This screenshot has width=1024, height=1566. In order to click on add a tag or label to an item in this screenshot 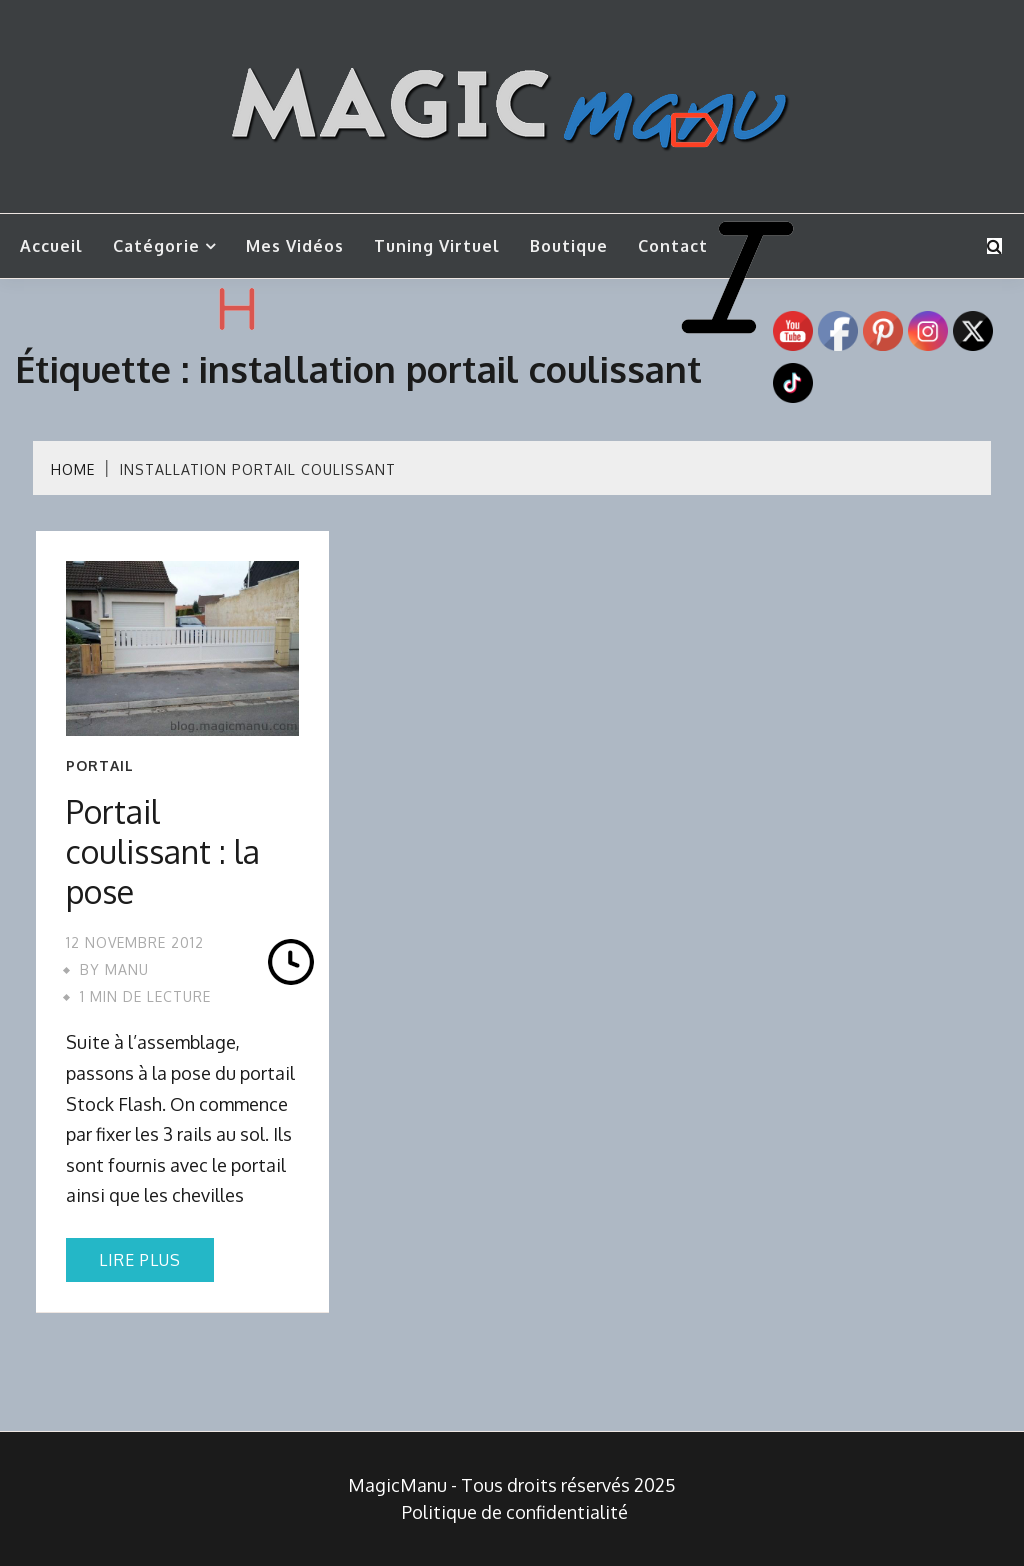, I will do `click(693, 130)`.